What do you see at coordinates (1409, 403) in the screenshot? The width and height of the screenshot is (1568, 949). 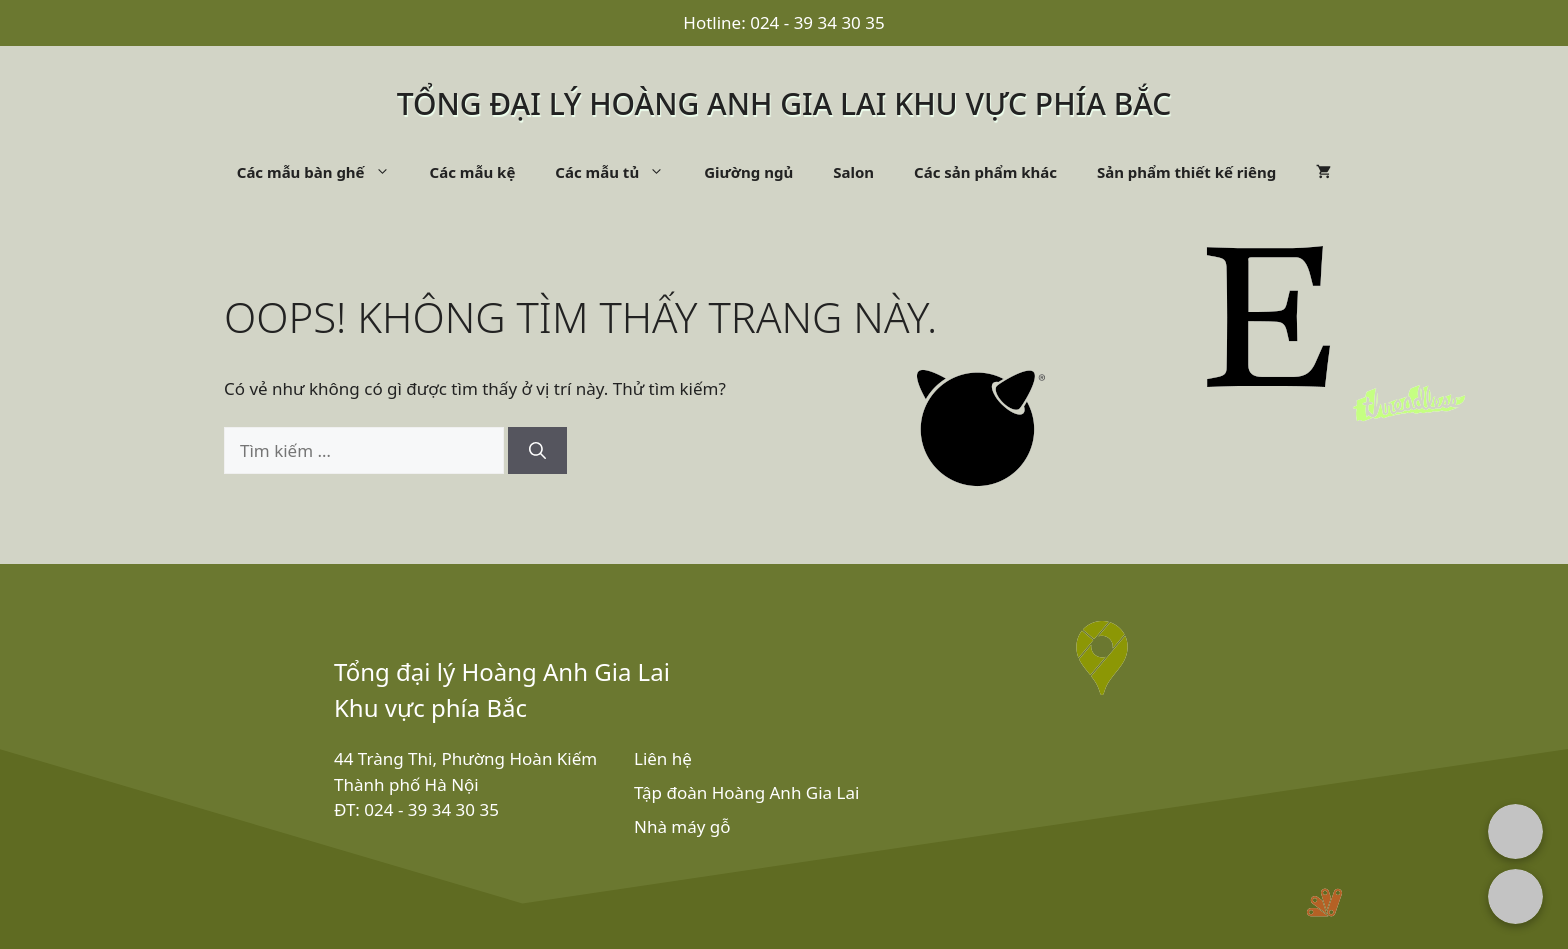 I see `visit the Threadless website or app` at bounding box center [1409, 403].